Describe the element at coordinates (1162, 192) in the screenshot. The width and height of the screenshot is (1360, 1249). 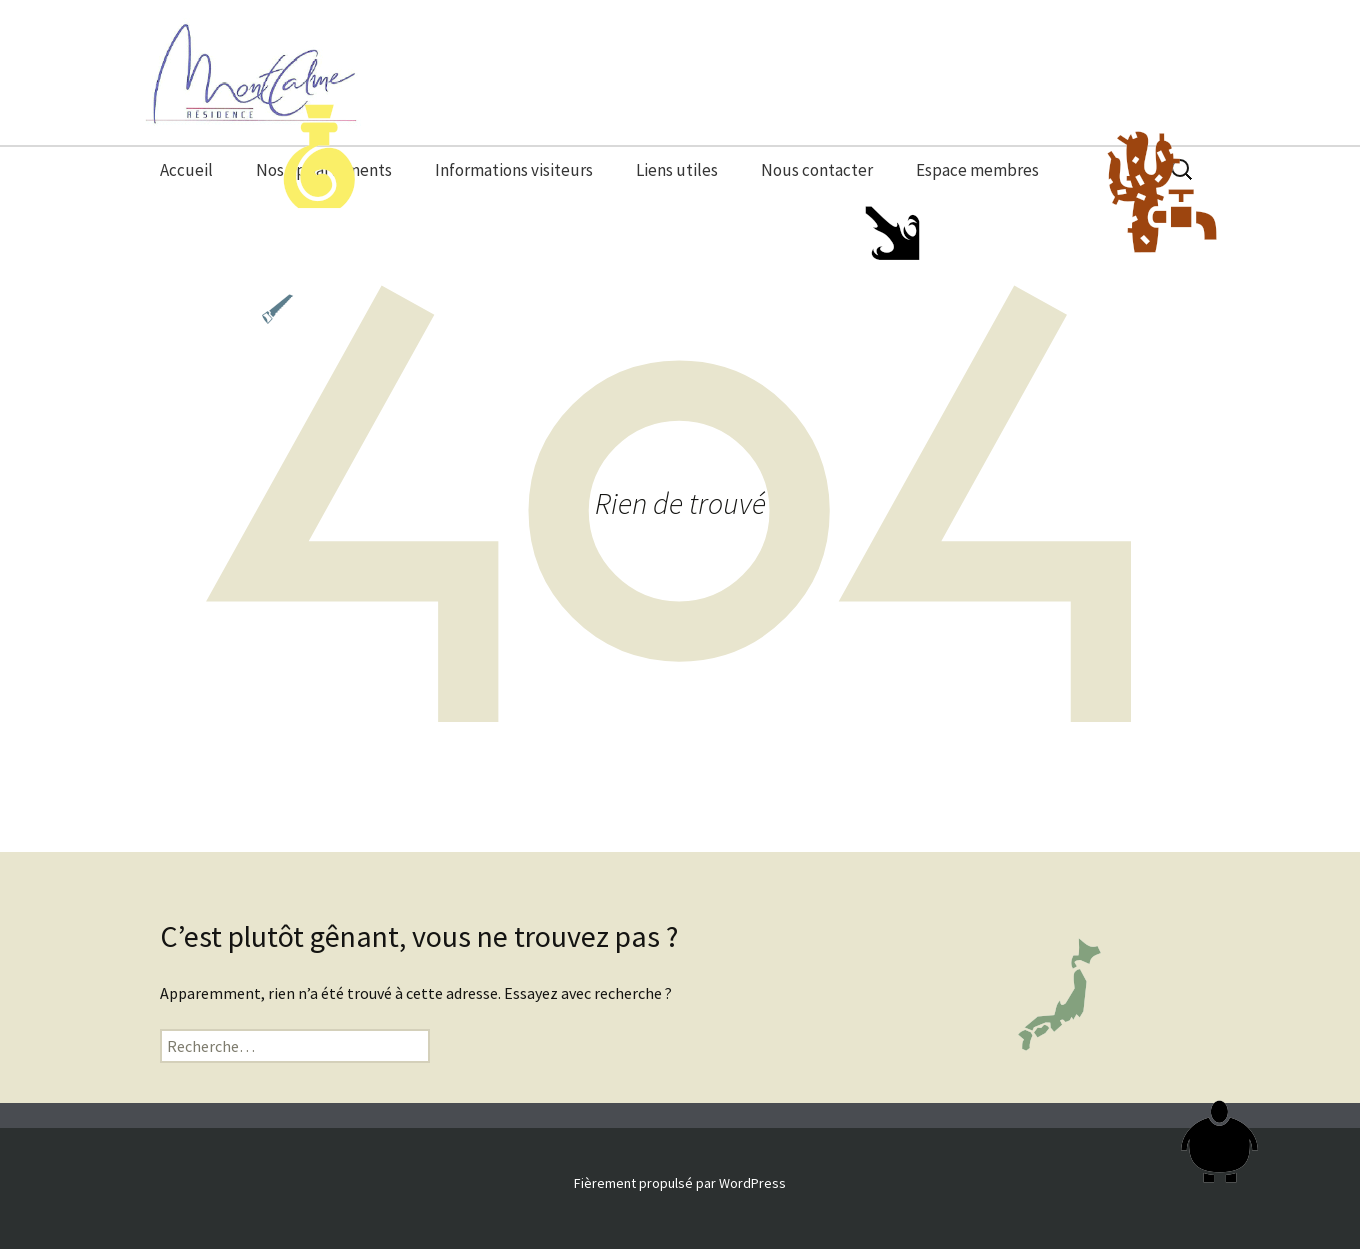
I see `tap to water or care for your cactus` at that location.